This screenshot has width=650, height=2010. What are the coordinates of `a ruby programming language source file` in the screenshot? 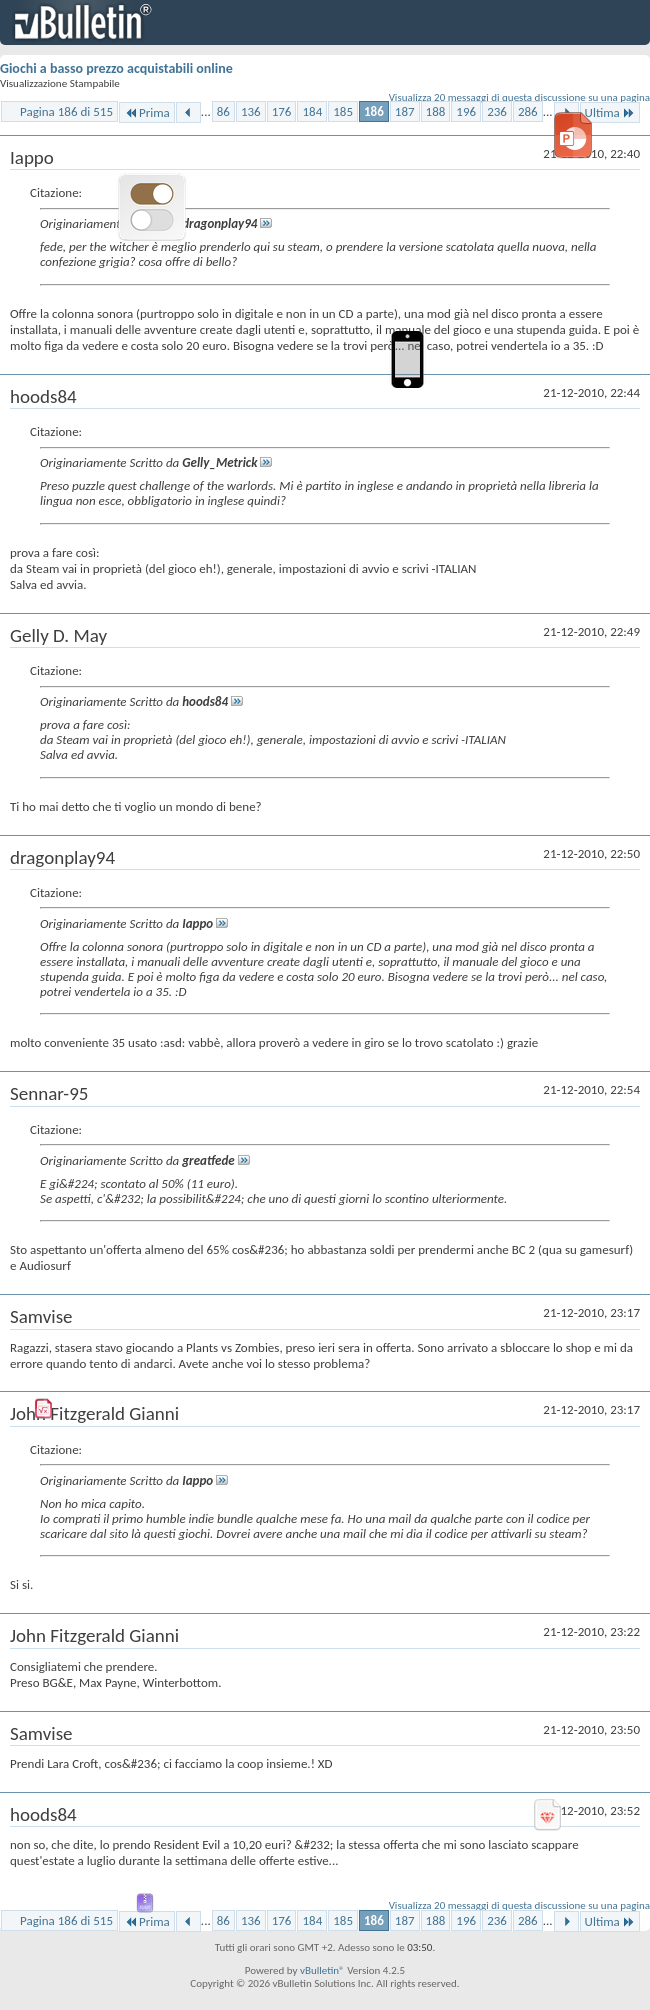 It's located at (547, 1814).